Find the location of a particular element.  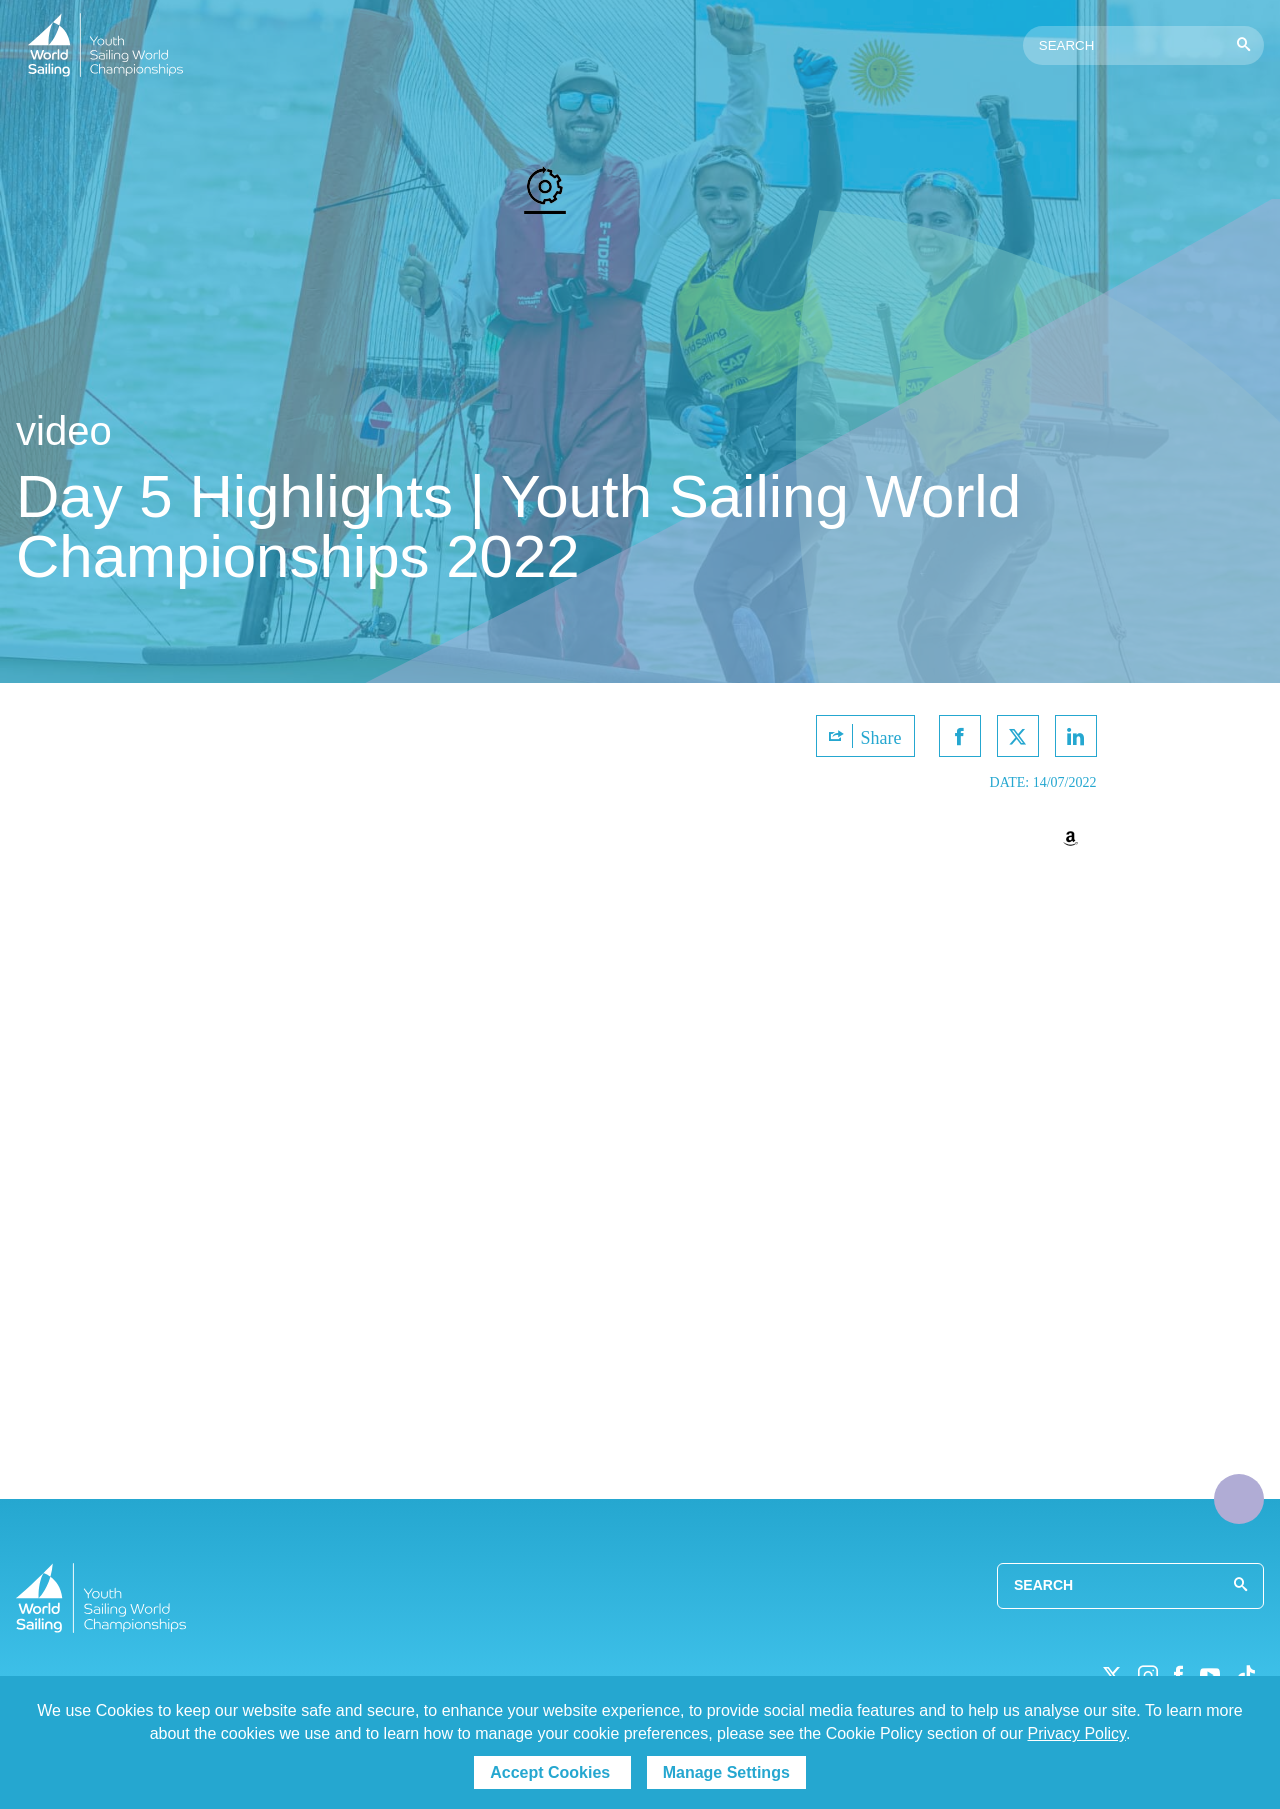

open the Amazon app or website is located at coordinates (1070, 838).